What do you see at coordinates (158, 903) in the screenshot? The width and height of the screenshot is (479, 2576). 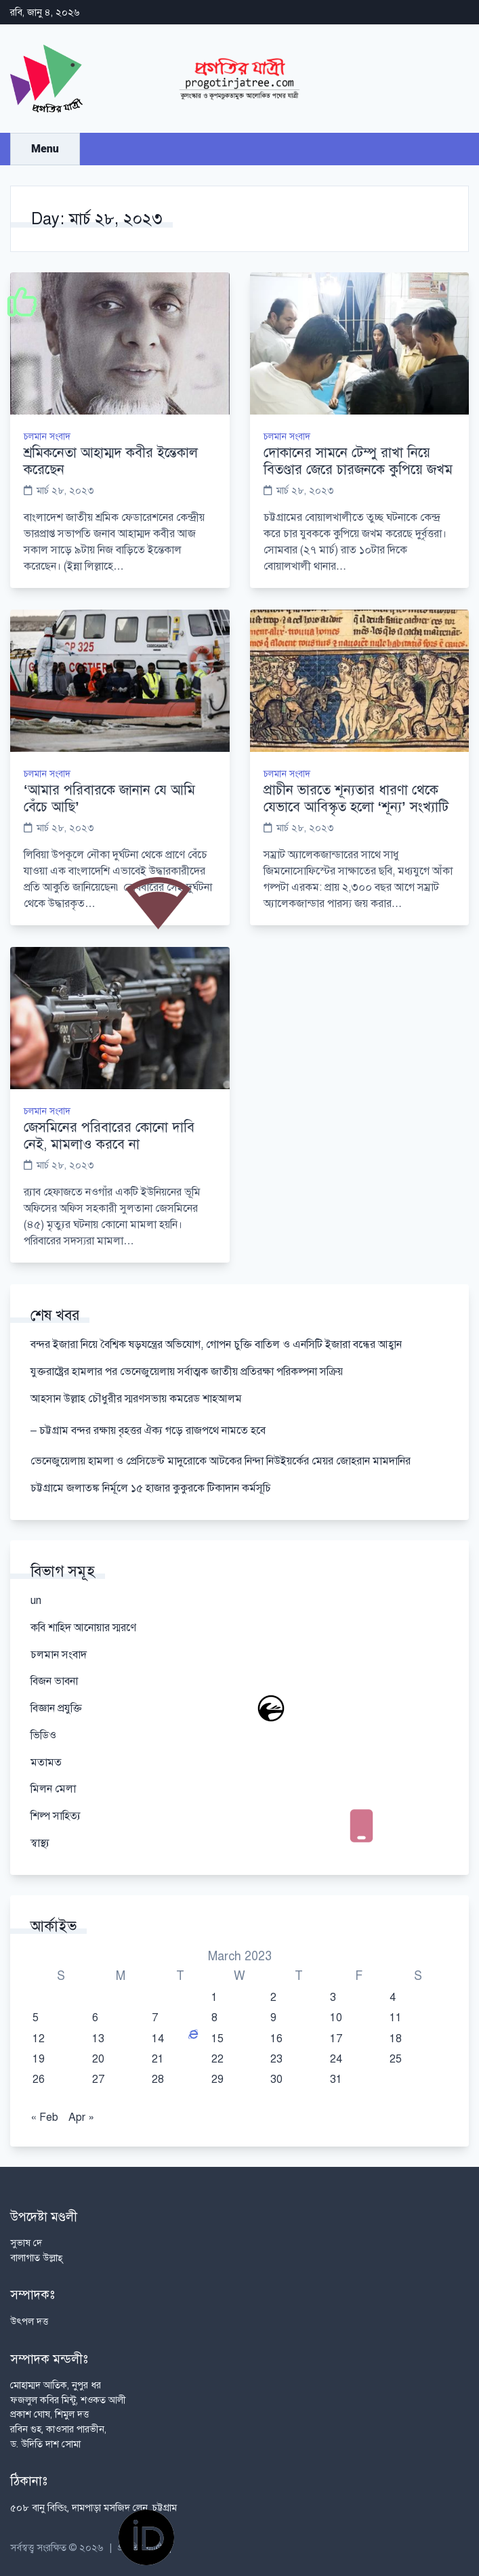 I see `indicates strong wifi signal strength` at bounding box center [158, 903].